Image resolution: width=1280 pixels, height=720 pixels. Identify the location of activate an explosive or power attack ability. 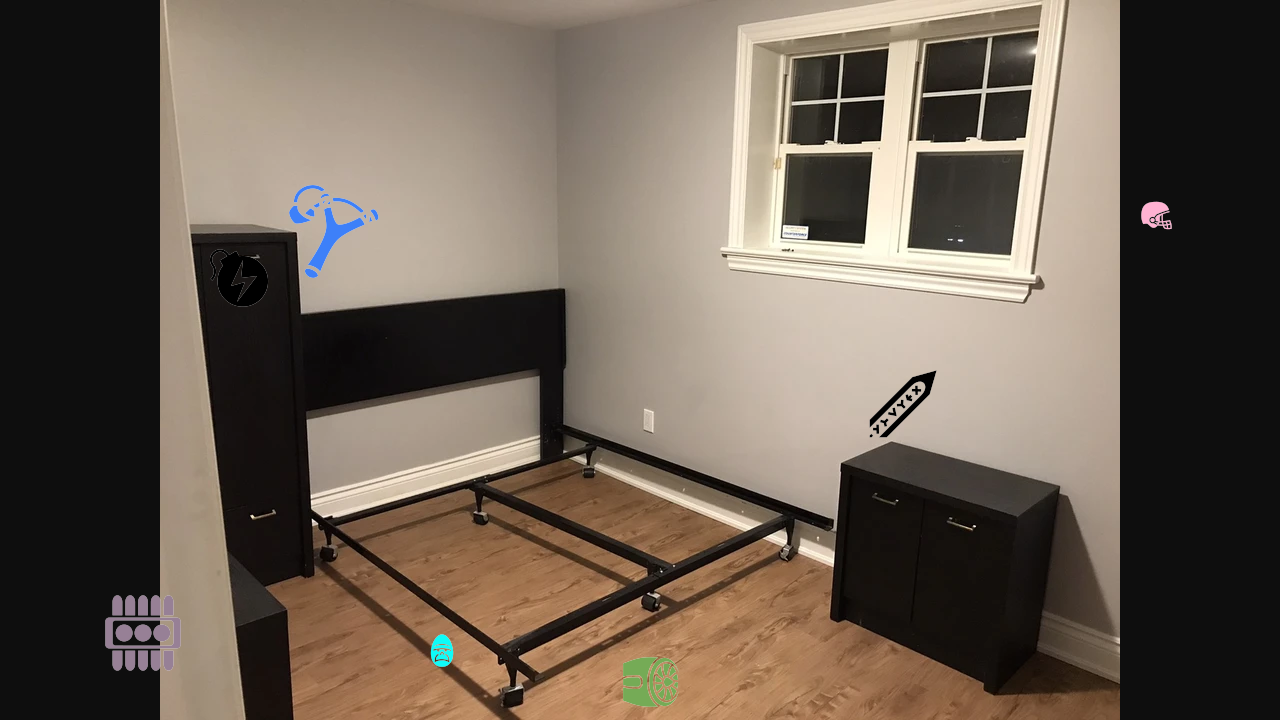
(239, 278).